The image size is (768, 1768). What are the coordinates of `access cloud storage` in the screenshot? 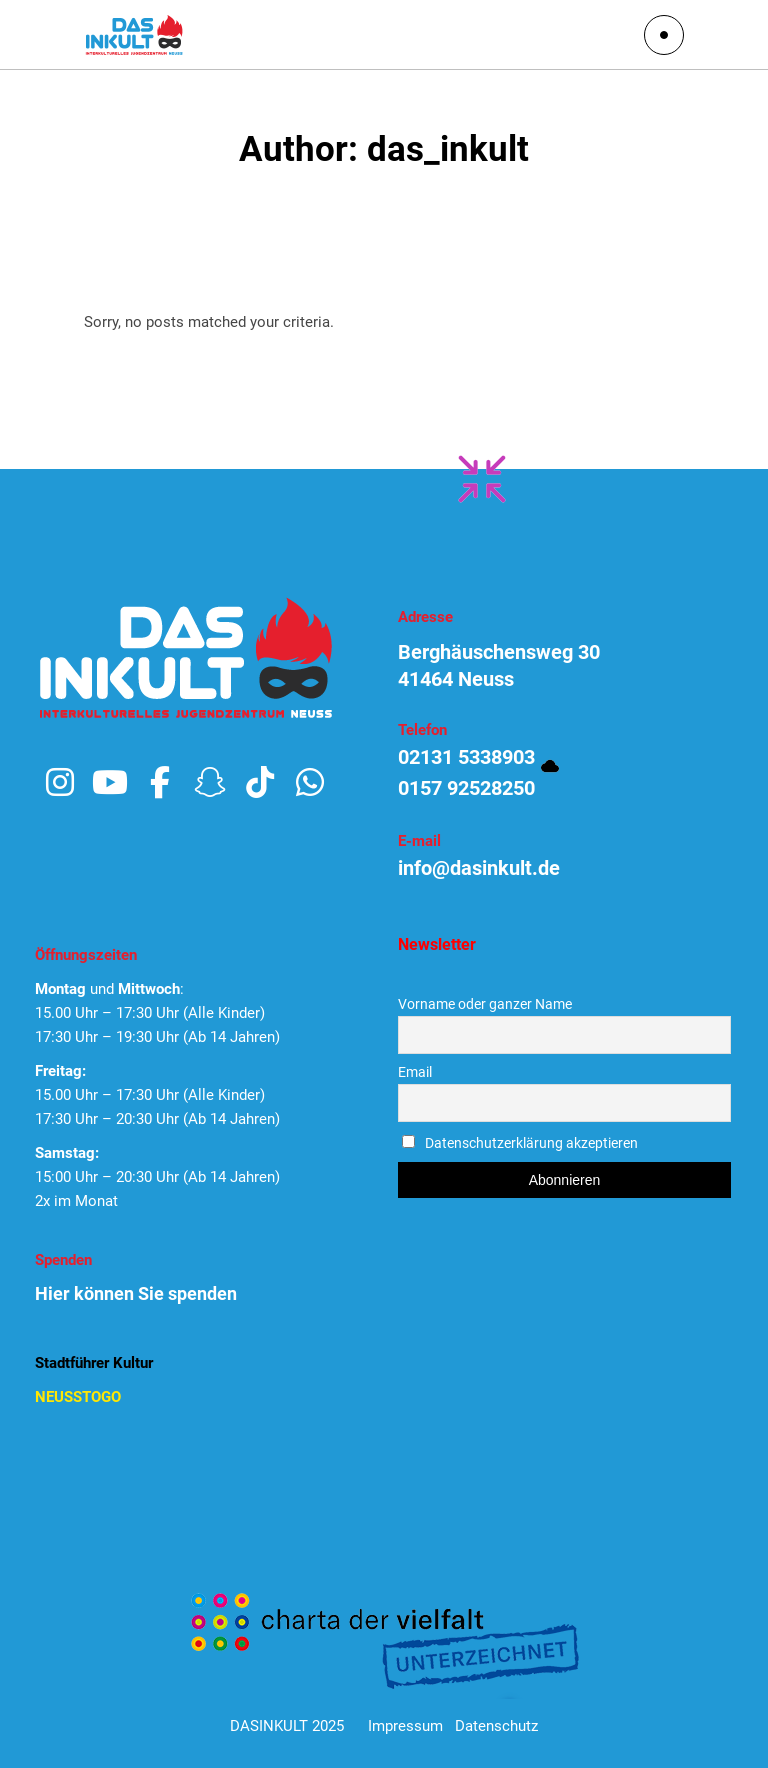 It's located at (550, 766).